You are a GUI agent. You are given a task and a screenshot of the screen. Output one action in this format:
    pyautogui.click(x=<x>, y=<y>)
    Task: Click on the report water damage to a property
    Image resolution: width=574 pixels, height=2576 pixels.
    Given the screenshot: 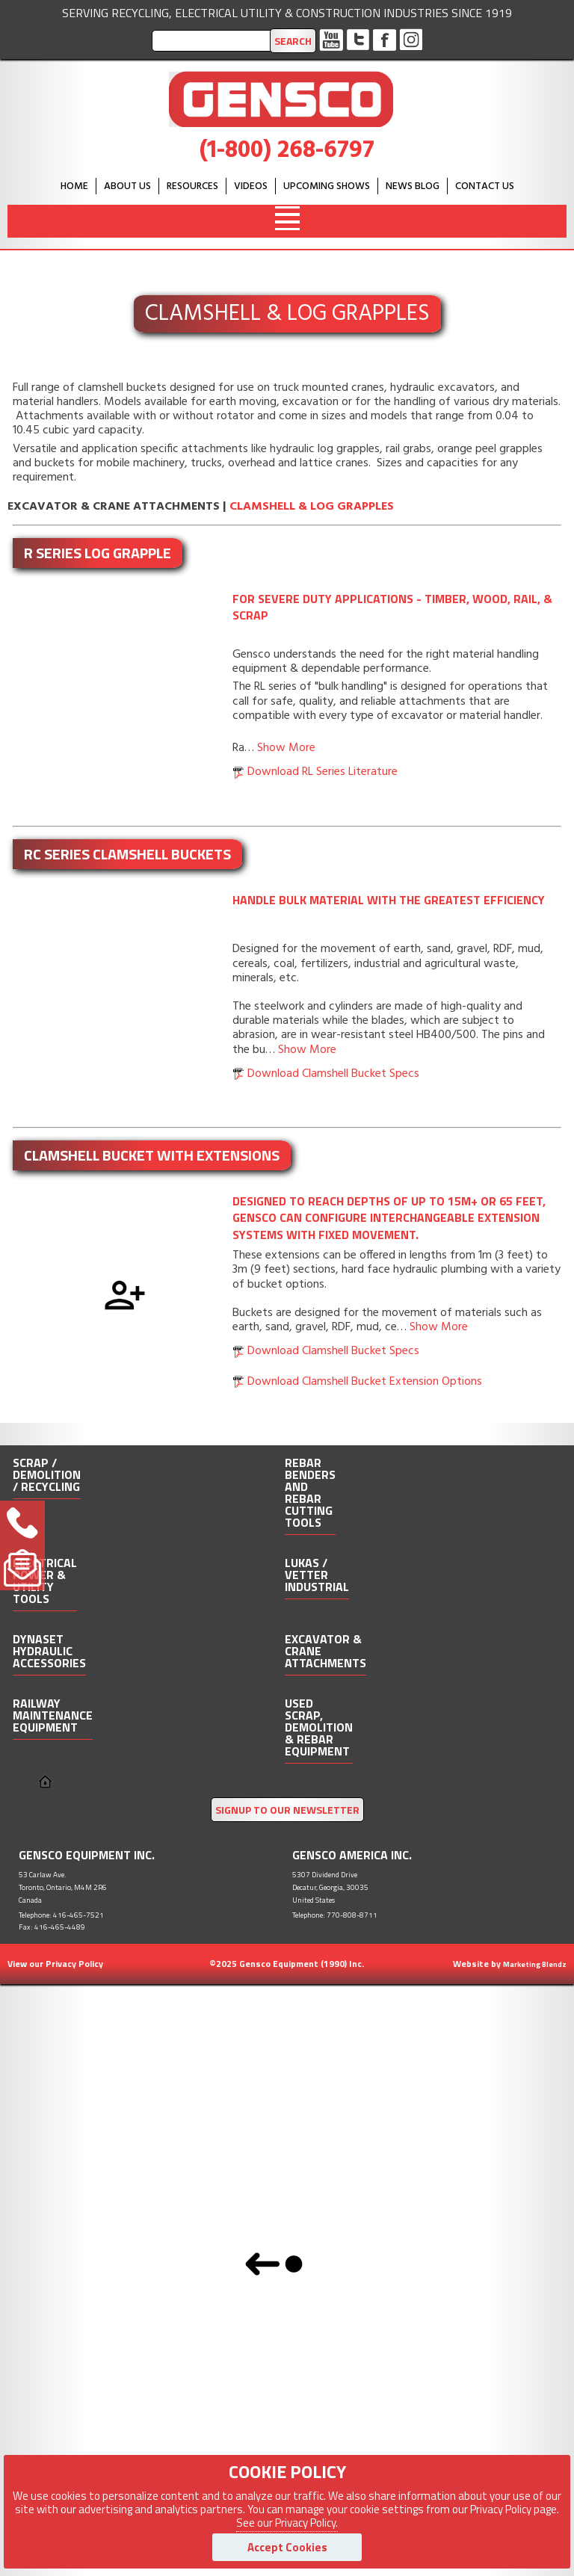 What is the action you would take?
    pyautogui.click(x=45, y=1782)
    